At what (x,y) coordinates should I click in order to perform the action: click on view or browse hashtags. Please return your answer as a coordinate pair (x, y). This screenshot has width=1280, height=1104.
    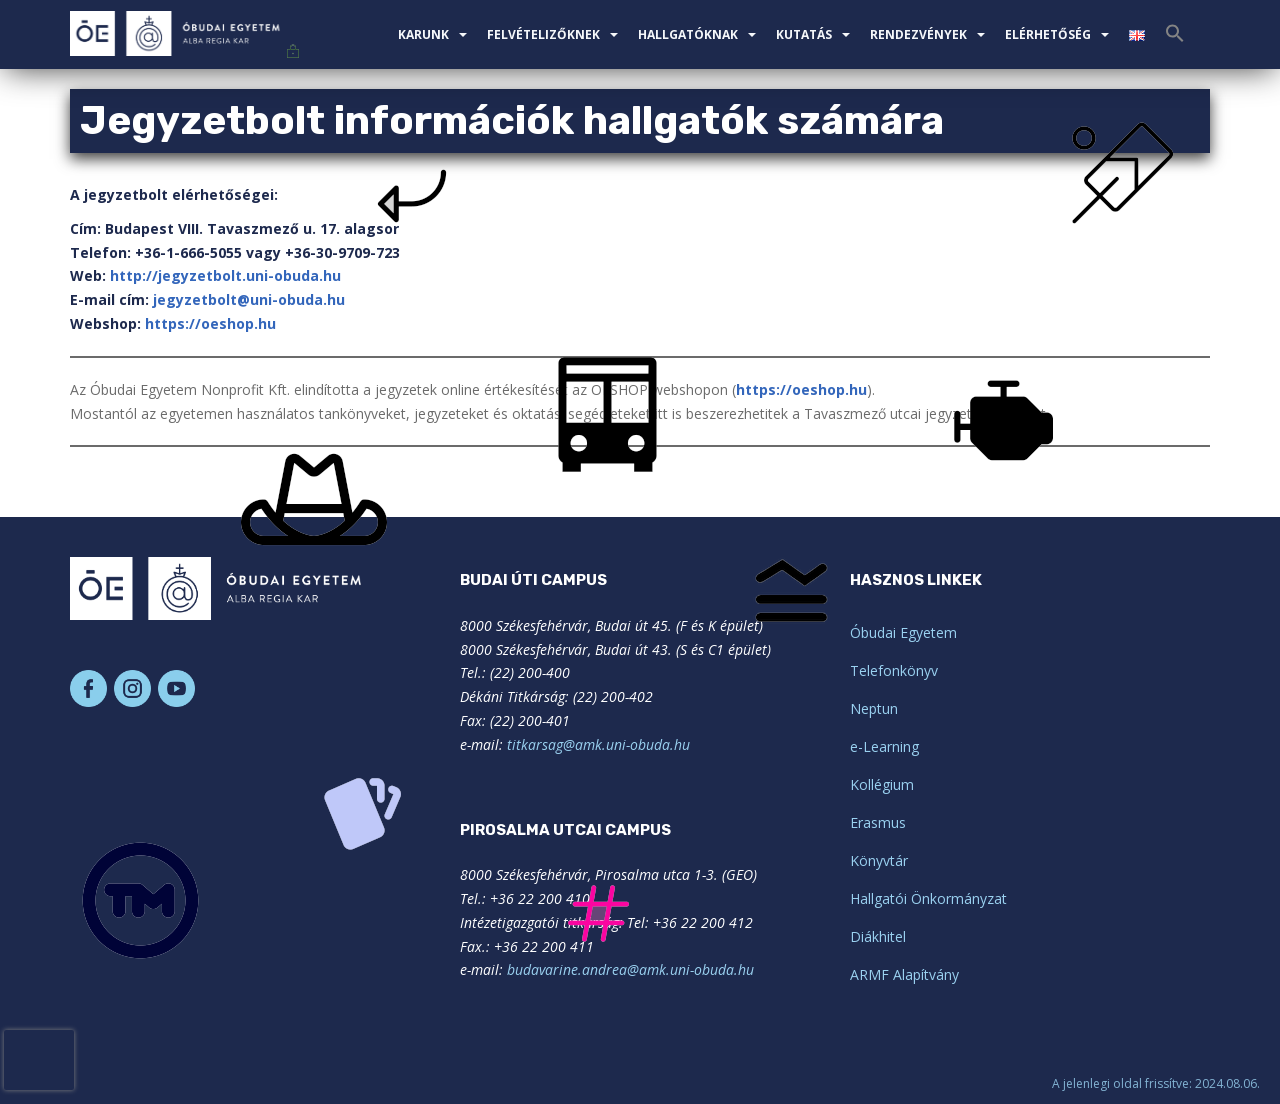
    Looking at the image, I should click on (598, 913).